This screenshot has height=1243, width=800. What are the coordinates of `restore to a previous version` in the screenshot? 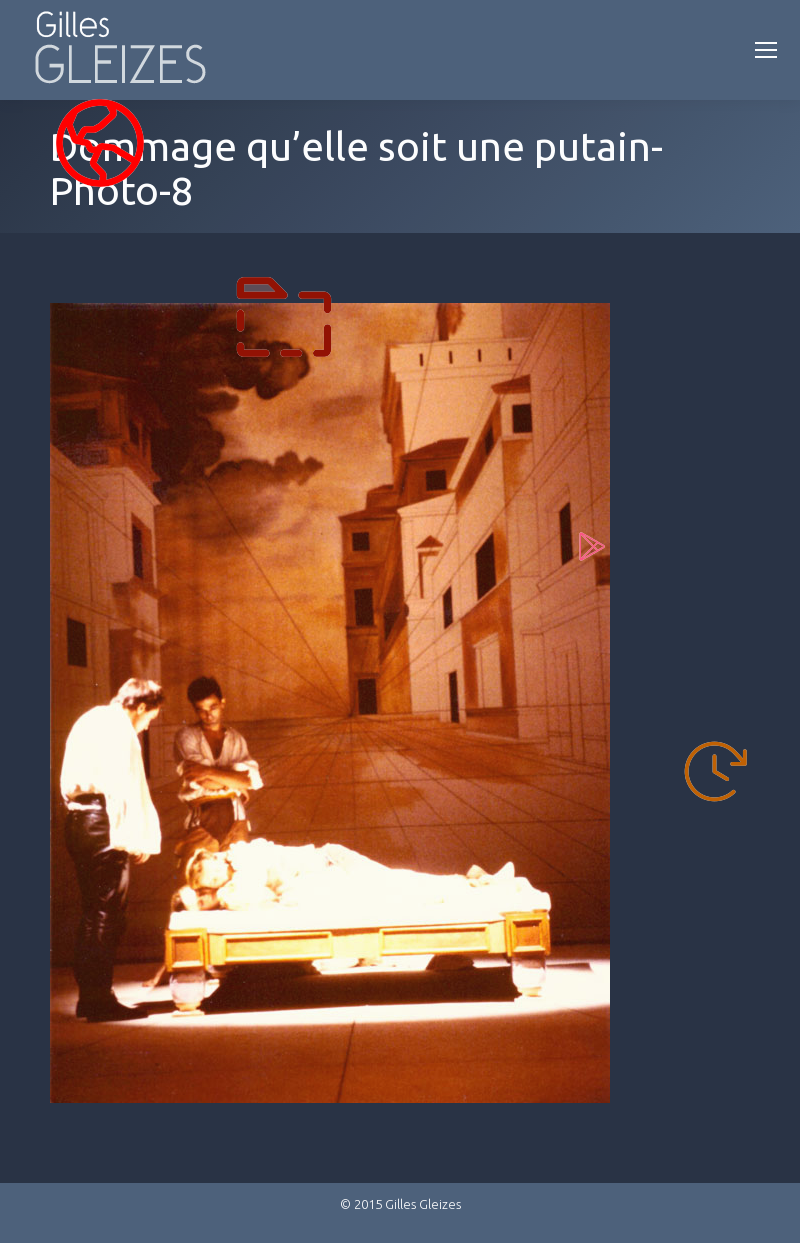 It's located at (714, 771).